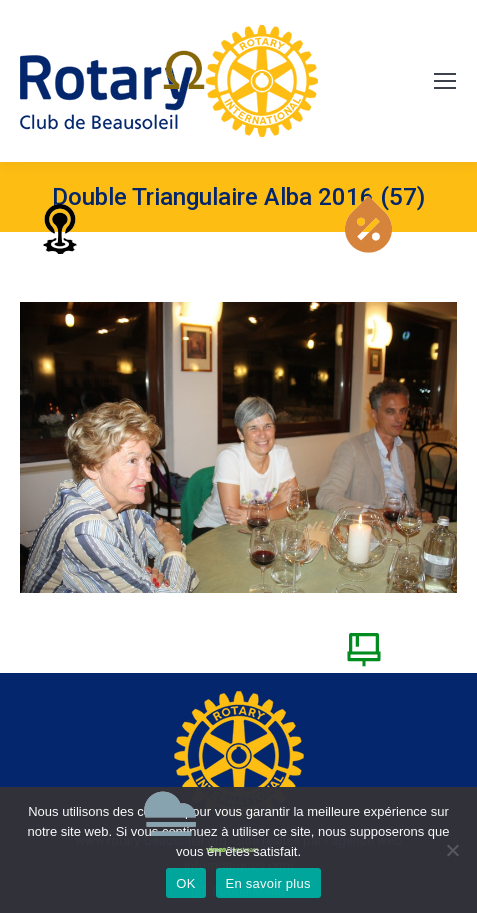  What do you see at coordinates (60, 229) in the screenshot?
I see `Cloud Foundry platform logo` at bounding box center [60, 229].